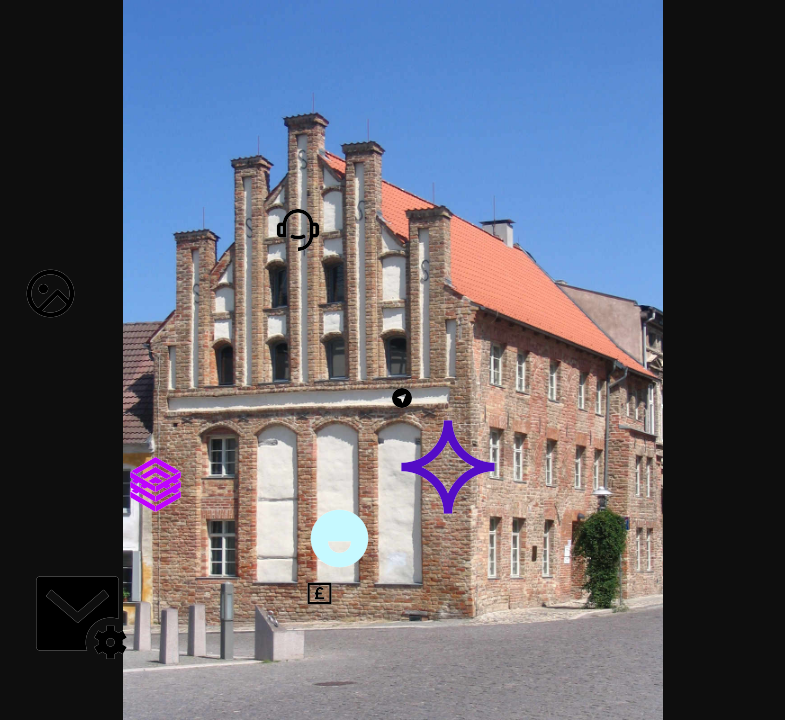  What do you see at coordinates (401, 398) in the screenshot?
I see `open discover or explore feature` at bounding box center [401, 398].